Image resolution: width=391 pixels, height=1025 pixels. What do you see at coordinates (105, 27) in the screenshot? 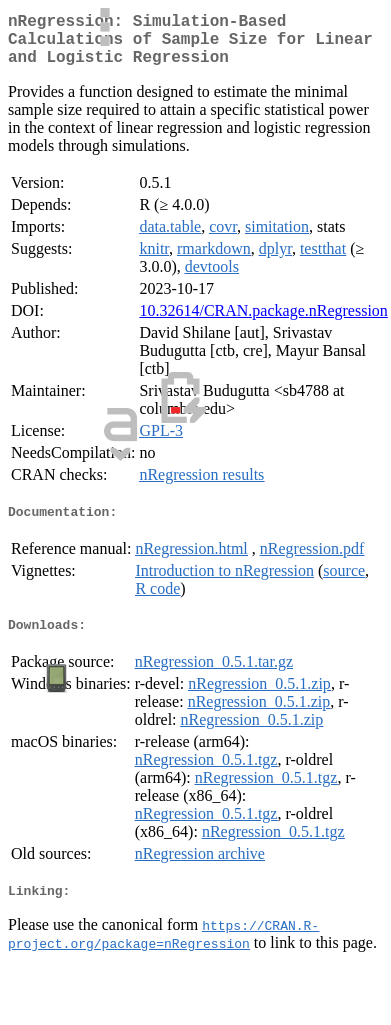
I see `view more options` at bounding box center [105, 27].